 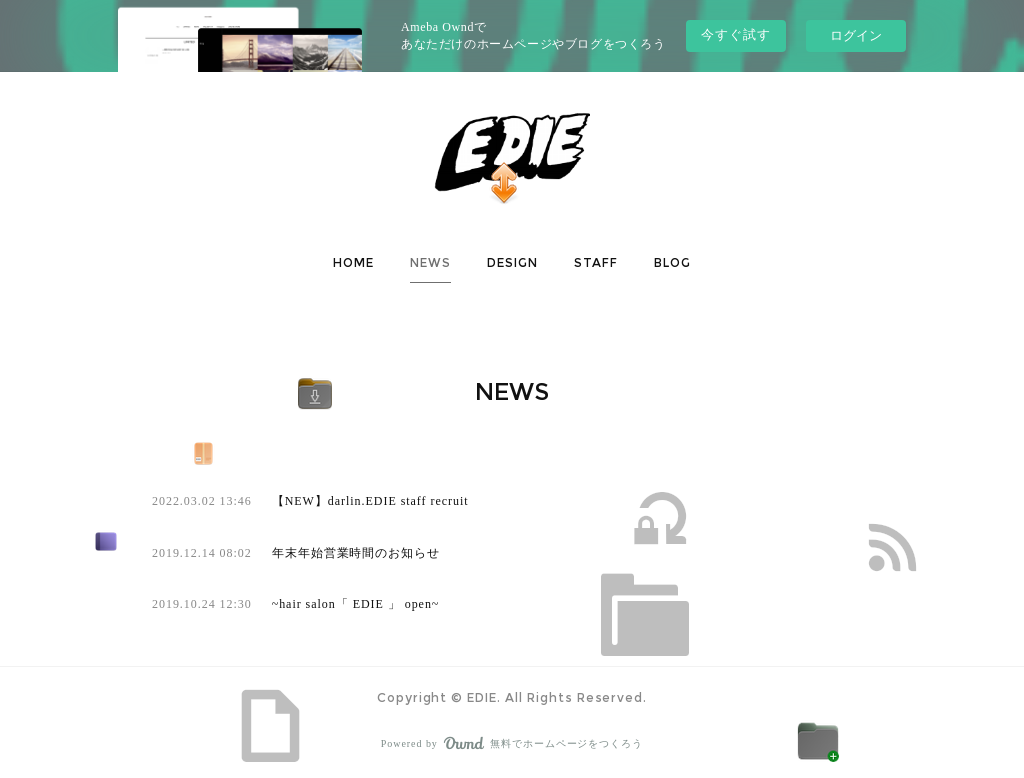 What do you see at coordinates (203, 453) in the screenshot?
I see `compressed or archived file type indicator` at bounding box center [203, 453].